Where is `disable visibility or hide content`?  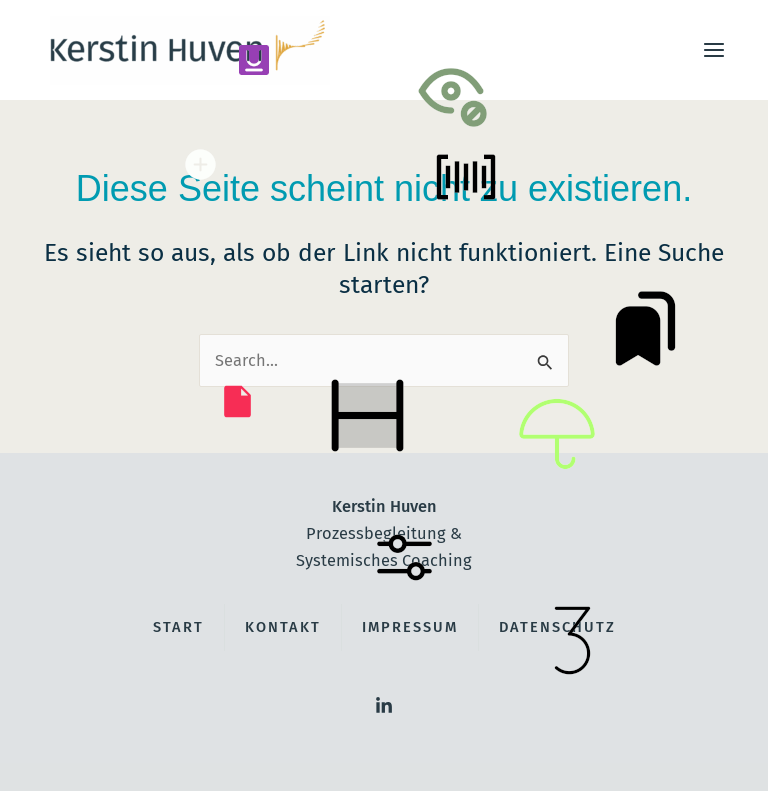 disable visibility or hide content is located at coordinates (451, 91).